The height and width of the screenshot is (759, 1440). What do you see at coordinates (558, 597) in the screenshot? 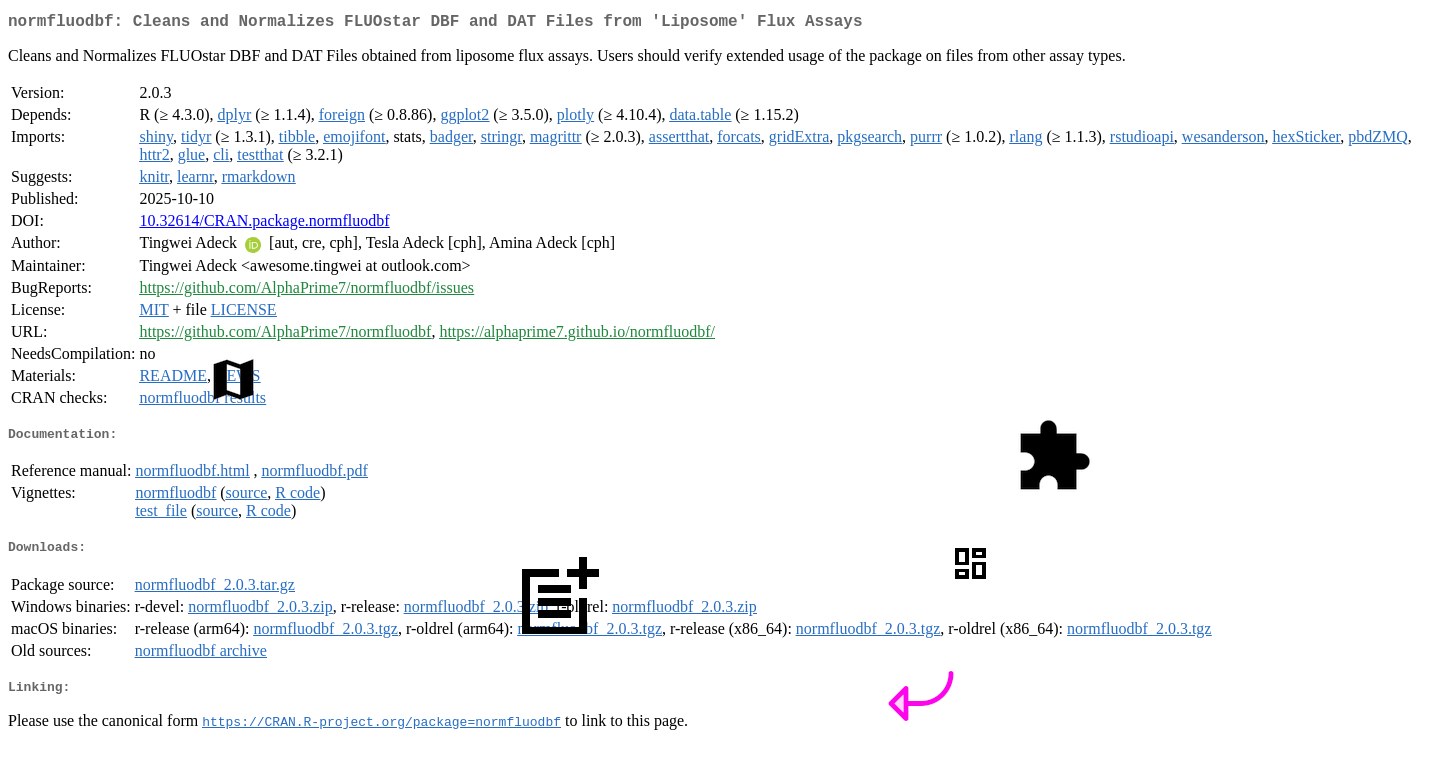
I see `create a new post or document` at bounding box center [558, 597].